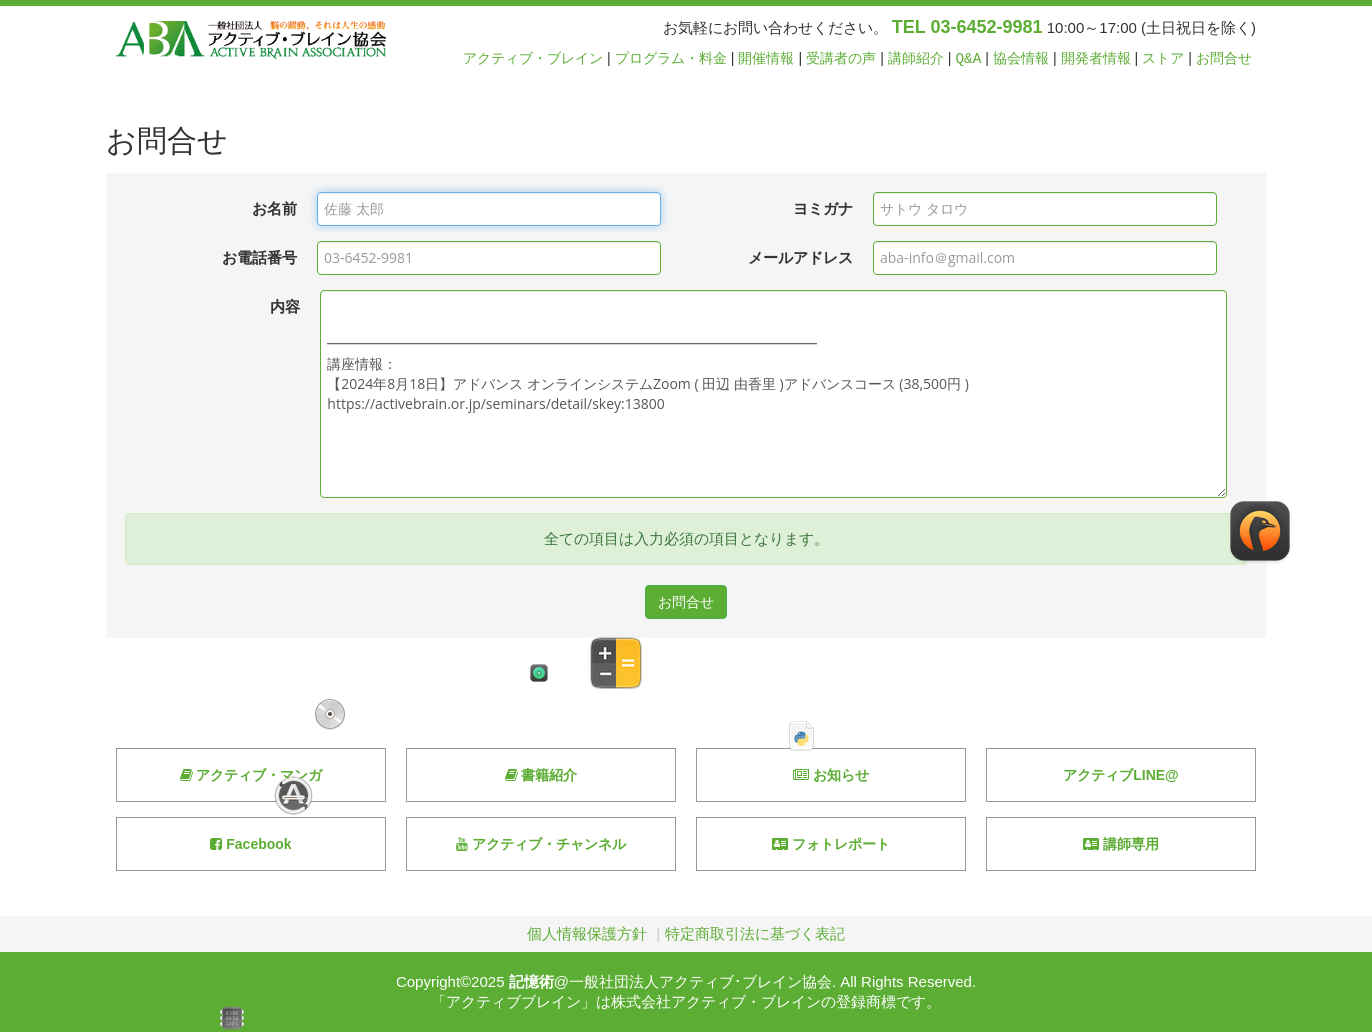 This screenshot has height=1032, width=1372. I want to click on open the calculator app, so click(616, 663).